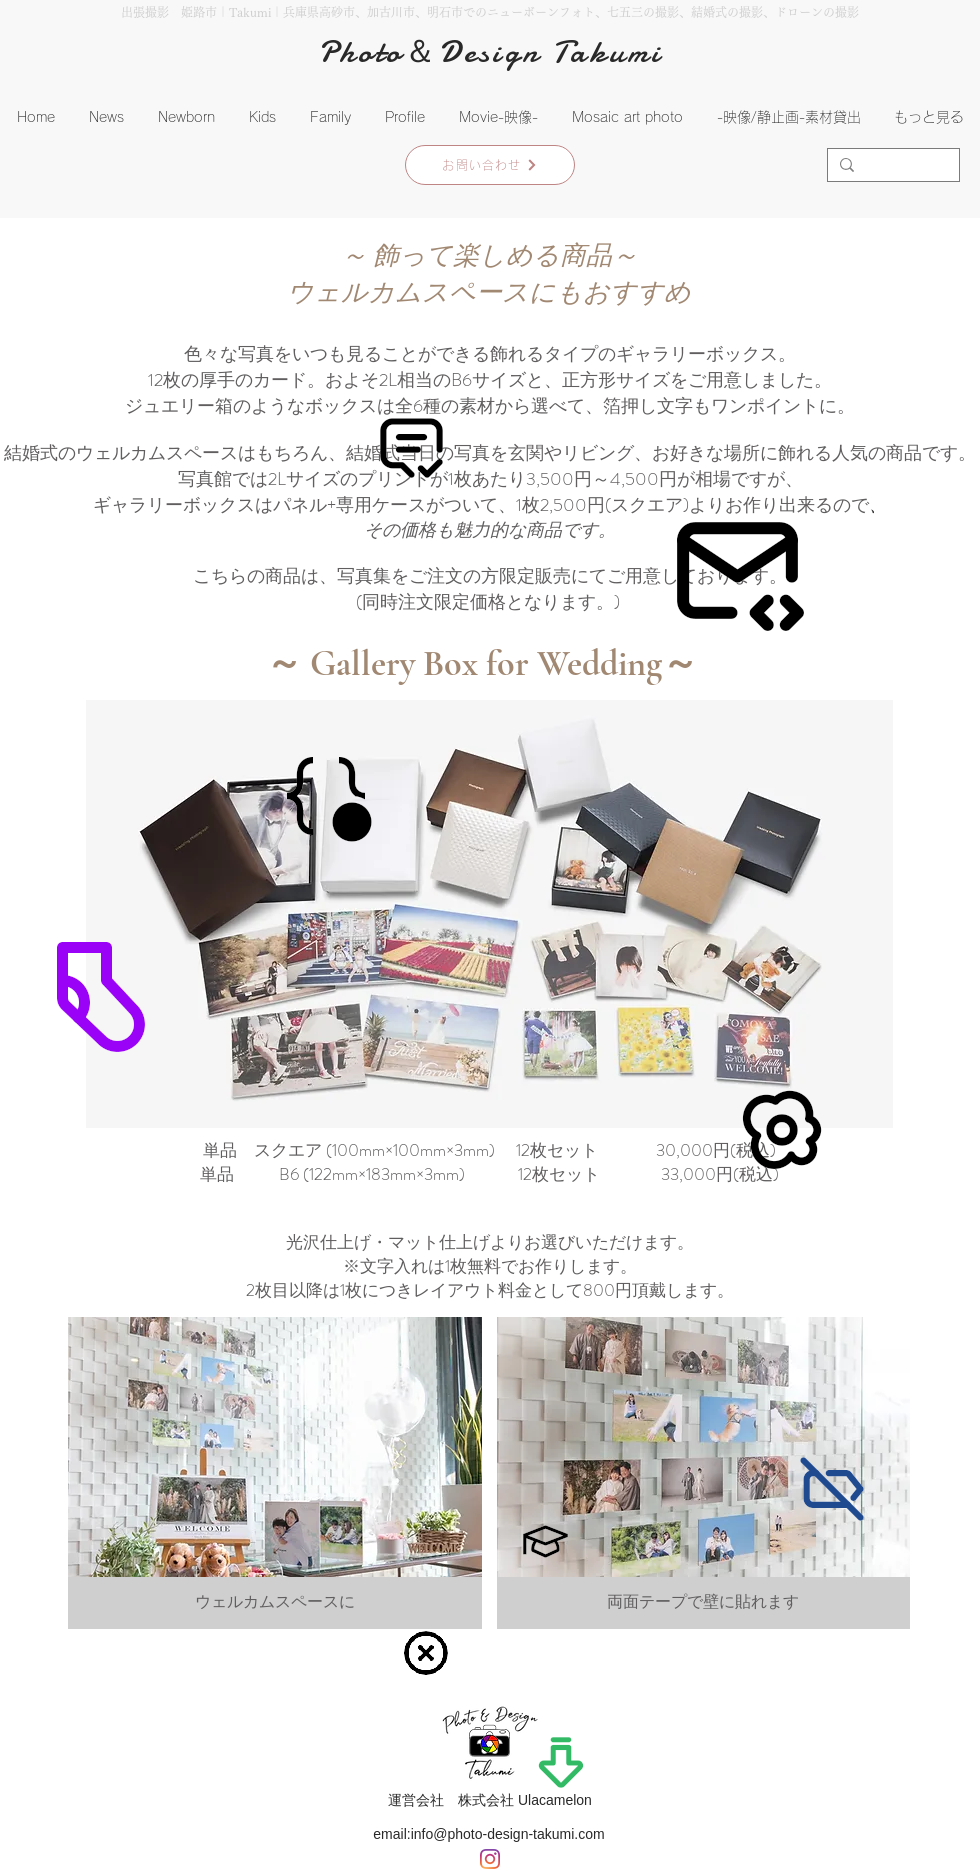 The width and height of the screenshot is (980, 1871). I want to click on message sent successfully, so click(411, 446).